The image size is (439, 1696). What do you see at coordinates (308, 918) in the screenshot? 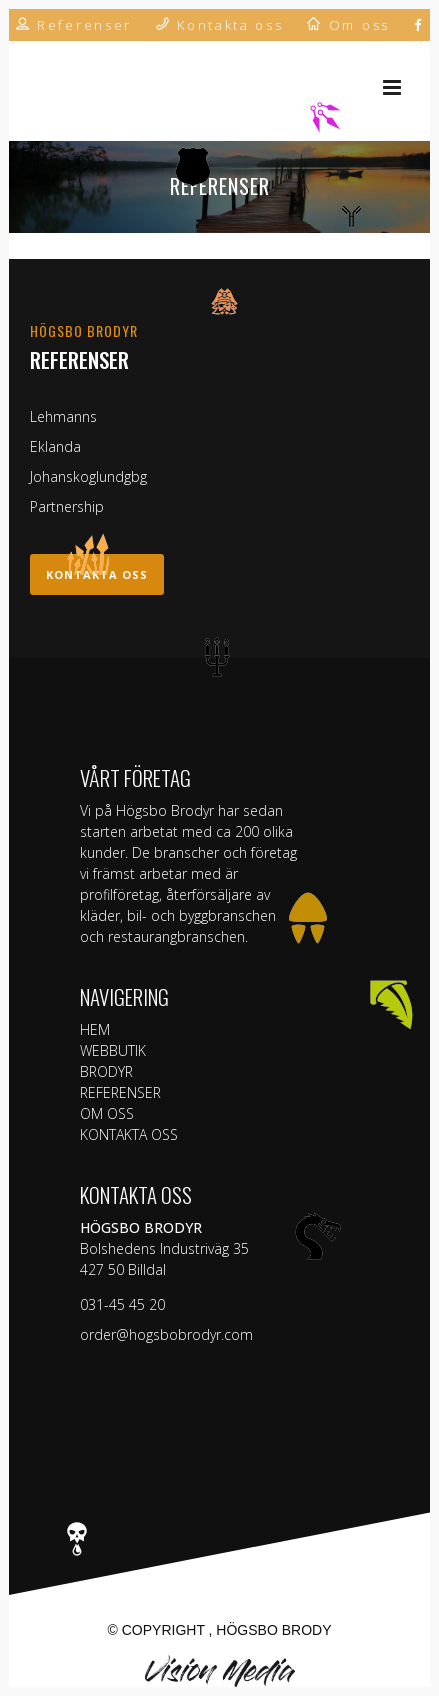
I see `activate jetpack or boost ability` at bounding box center [308, 918].